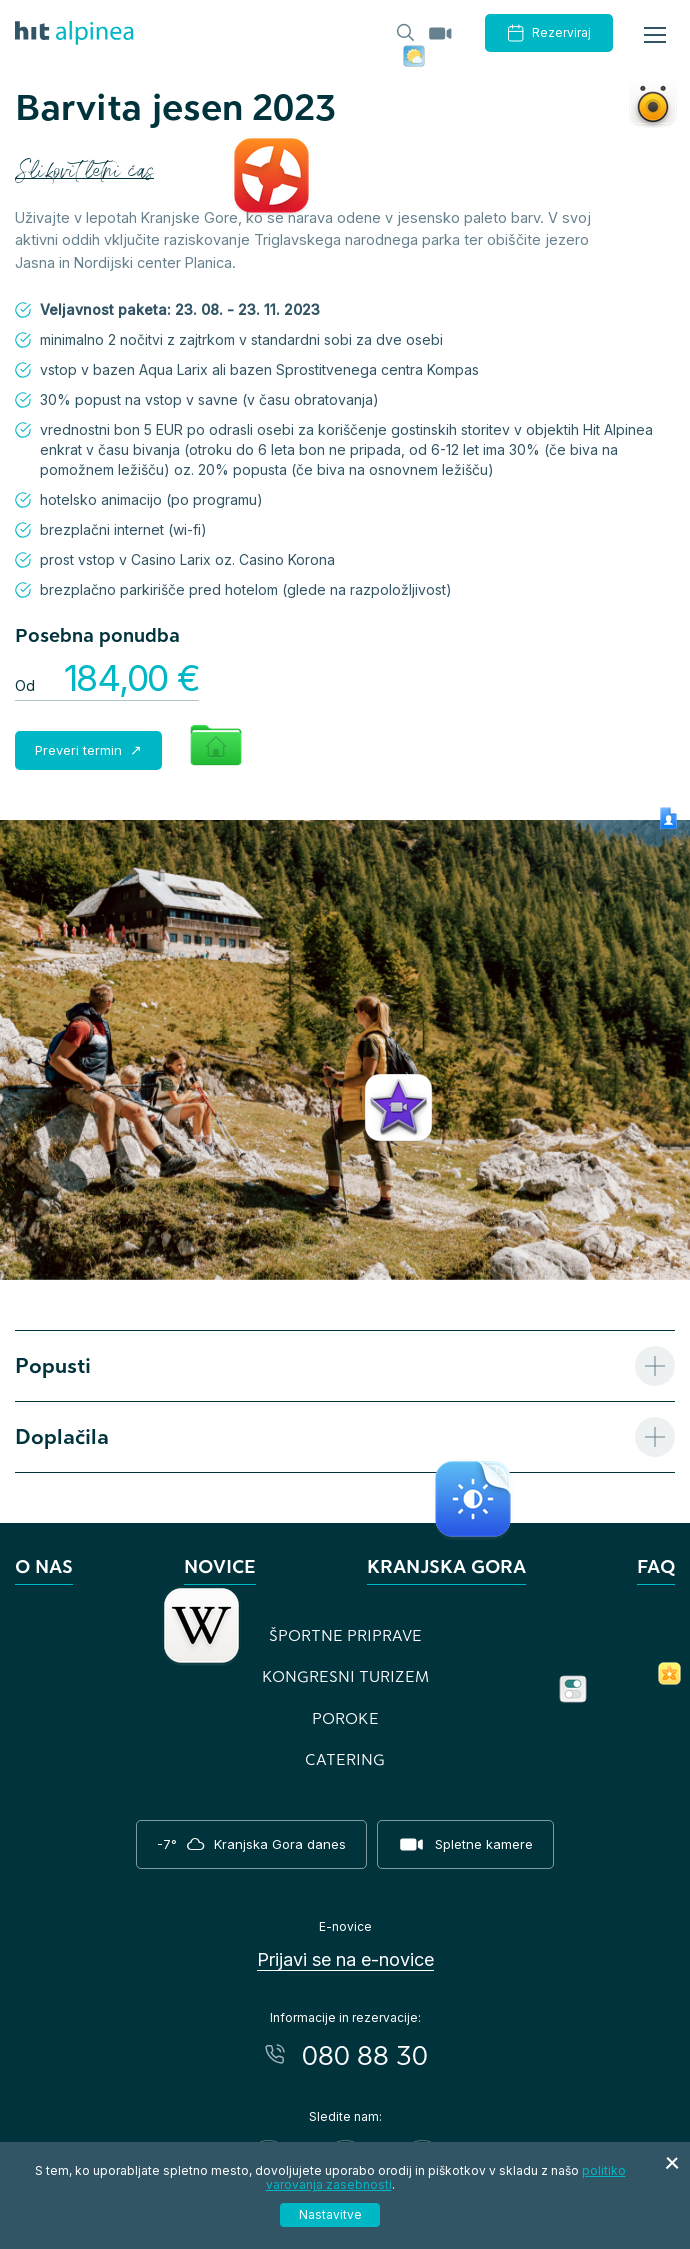 This screenshot has width=690, height=2249. I want to click on adjust night shift or display color temperature settings, so click(473, 1499).